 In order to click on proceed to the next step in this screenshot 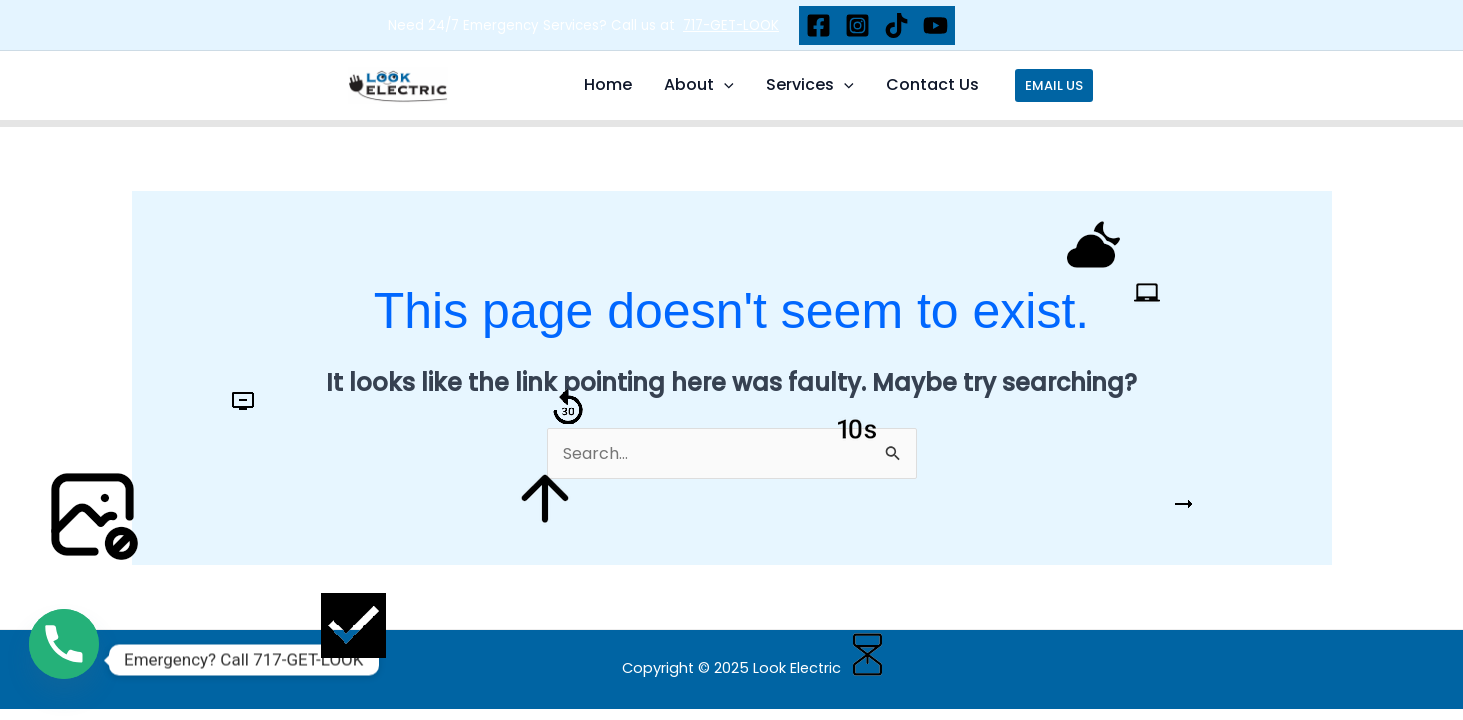, I will do `click(1184, 504)`.